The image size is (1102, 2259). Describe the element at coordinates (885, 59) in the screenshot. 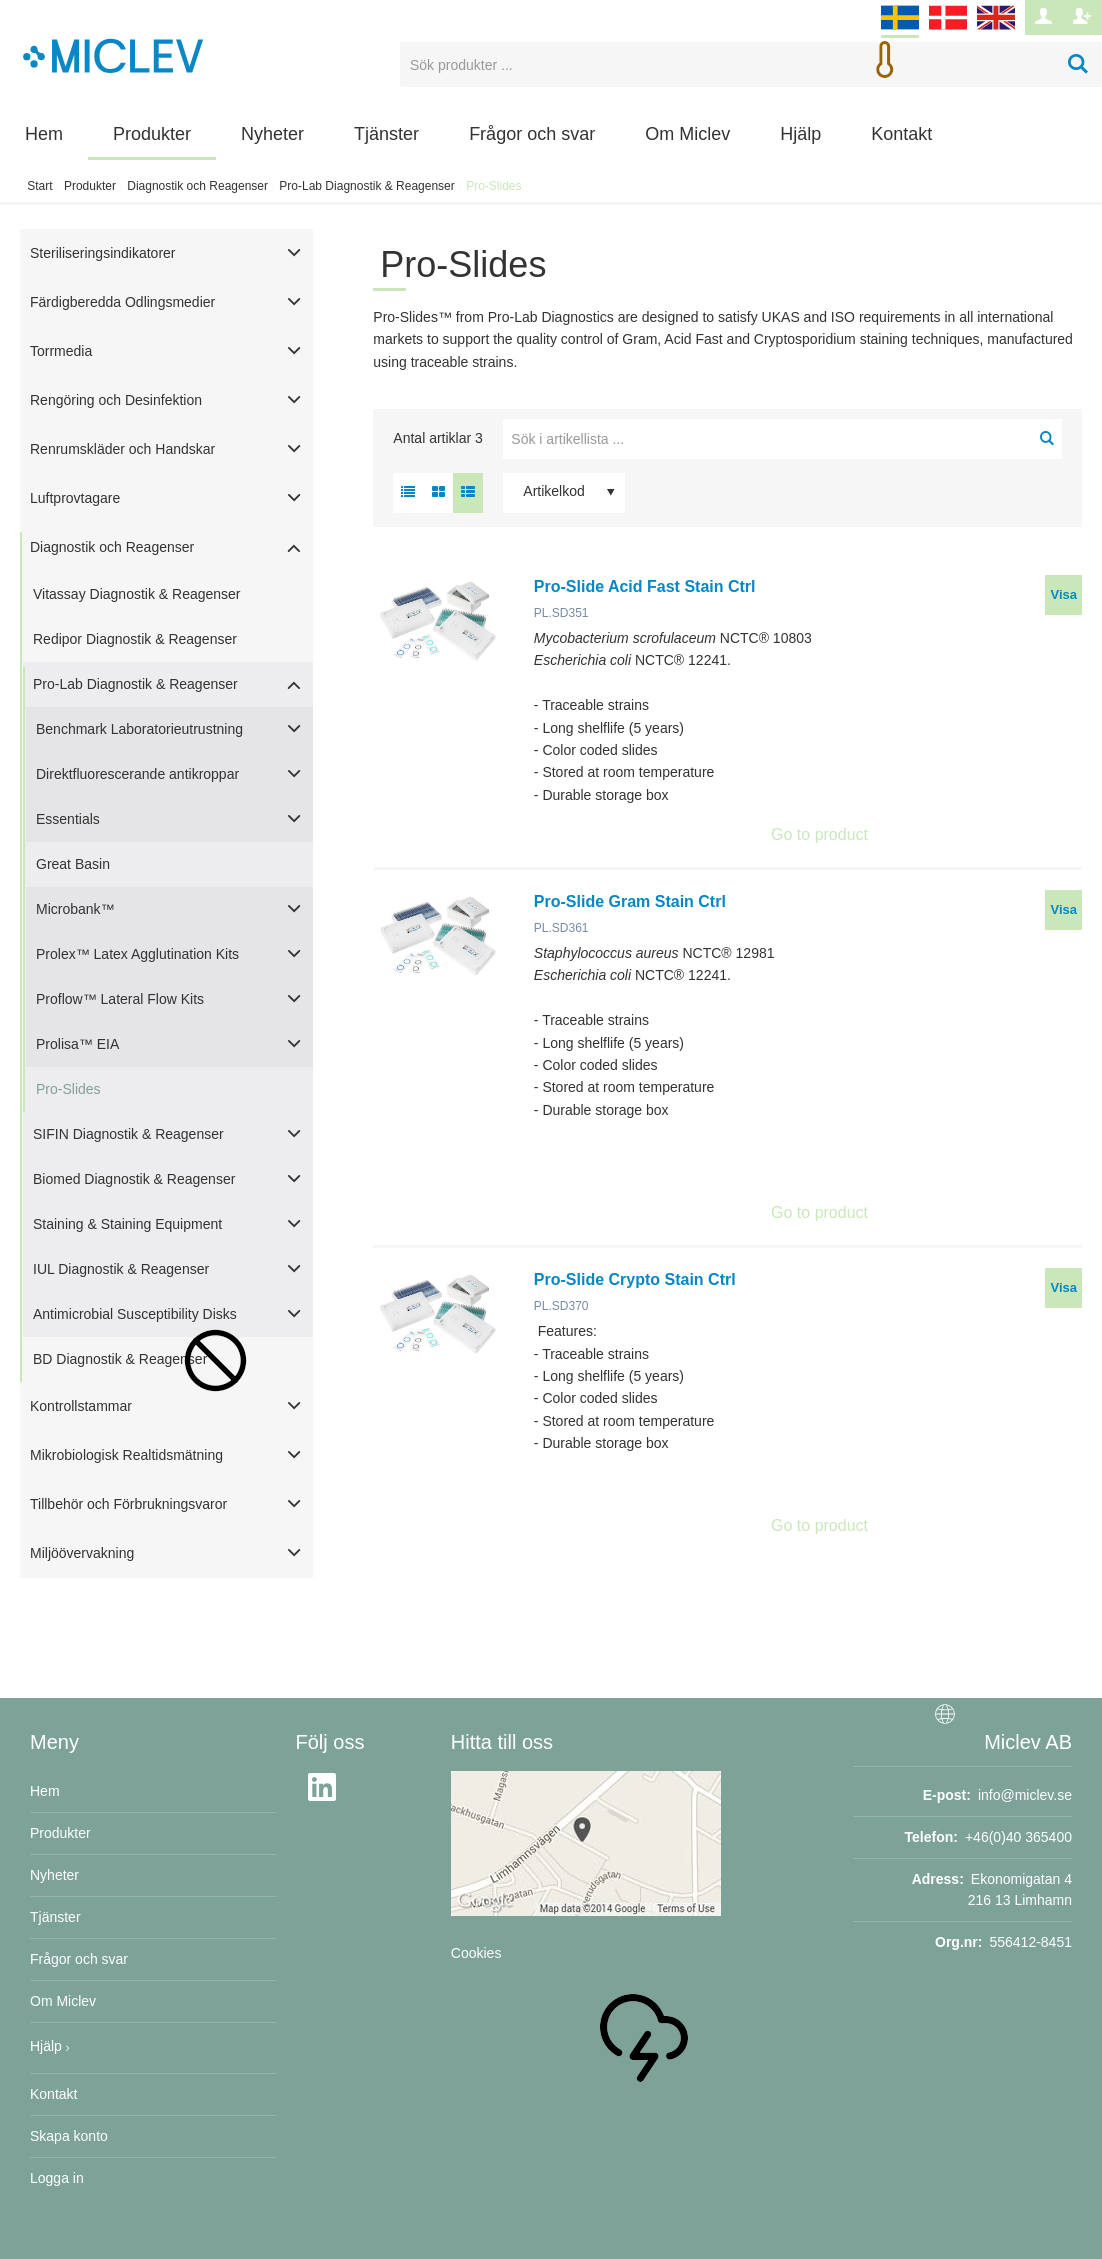

I see `view current temperature` at that location.